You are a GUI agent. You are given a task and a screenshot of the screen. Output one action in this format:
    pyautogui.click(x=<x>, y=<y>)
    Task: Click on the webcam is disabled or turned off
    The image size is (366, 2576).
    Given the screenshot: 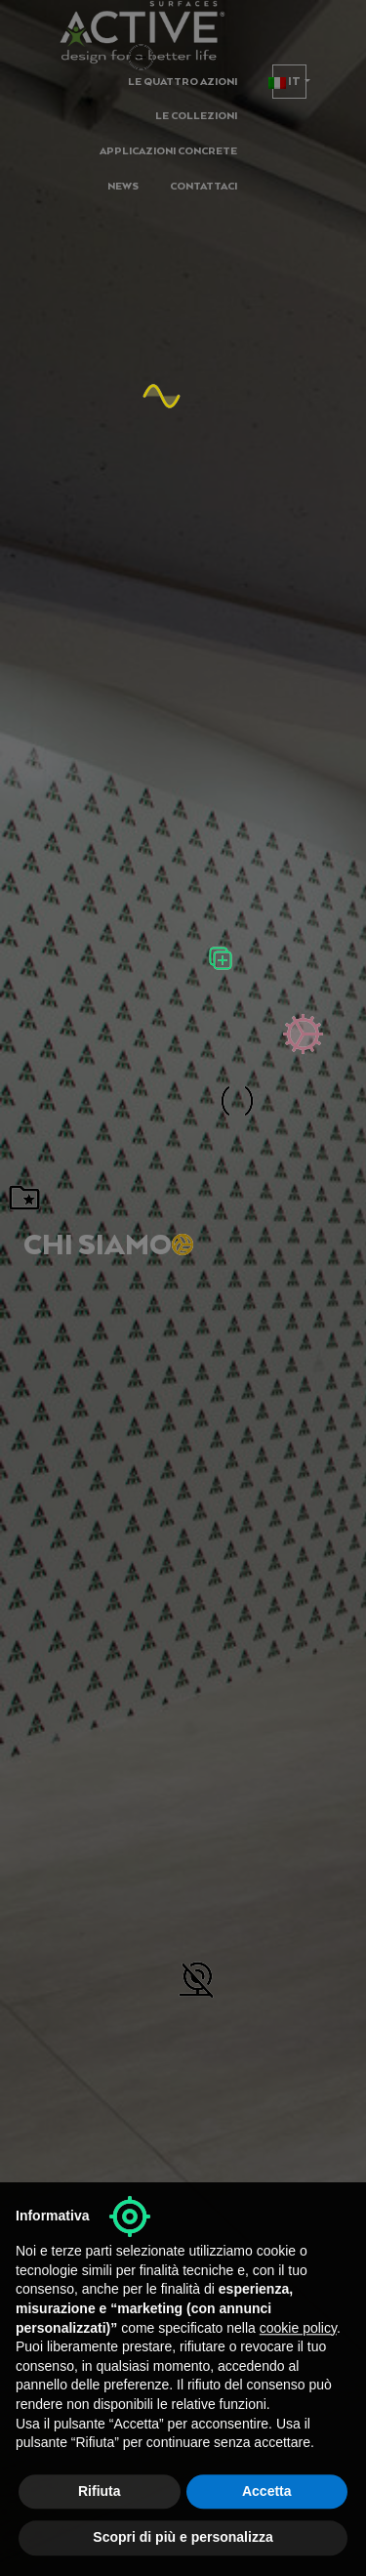 What is the action you would take?
    pyautogui.click(x=197, y=1980)
    